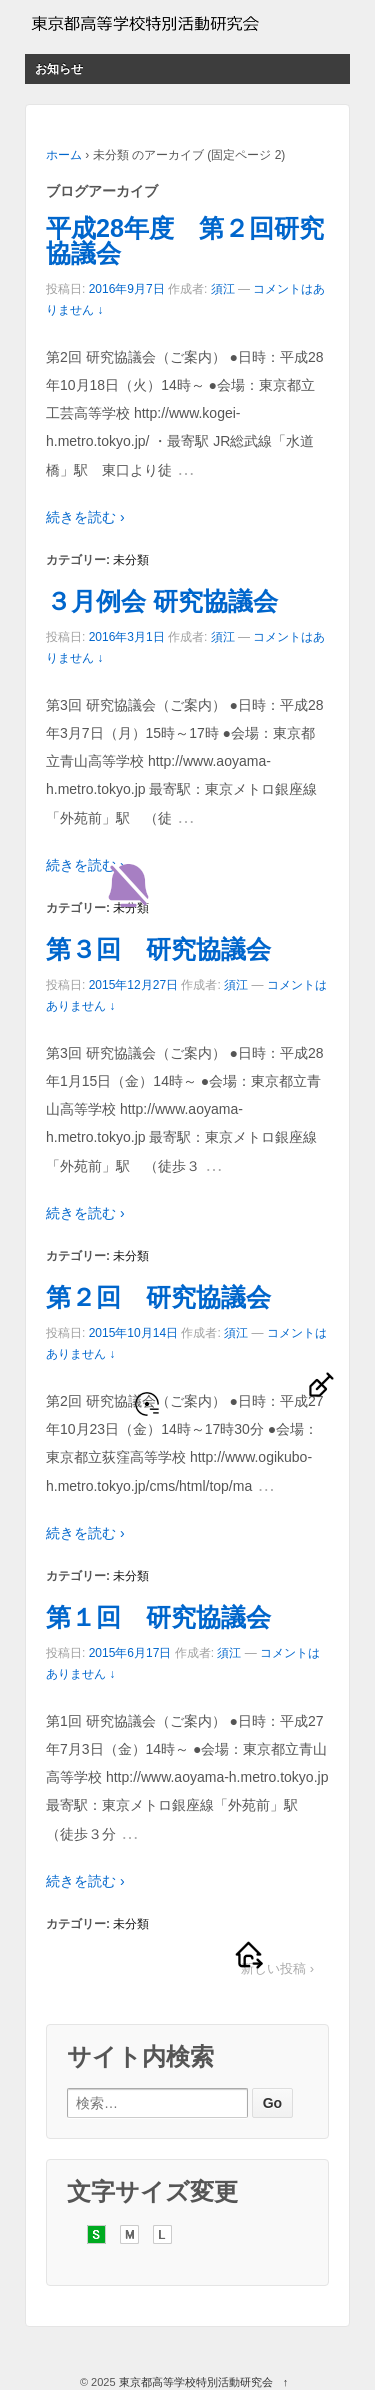  Describe the element at coordinates (147, 1404) in the screenshot. I see `view issue tracking history` at that location.